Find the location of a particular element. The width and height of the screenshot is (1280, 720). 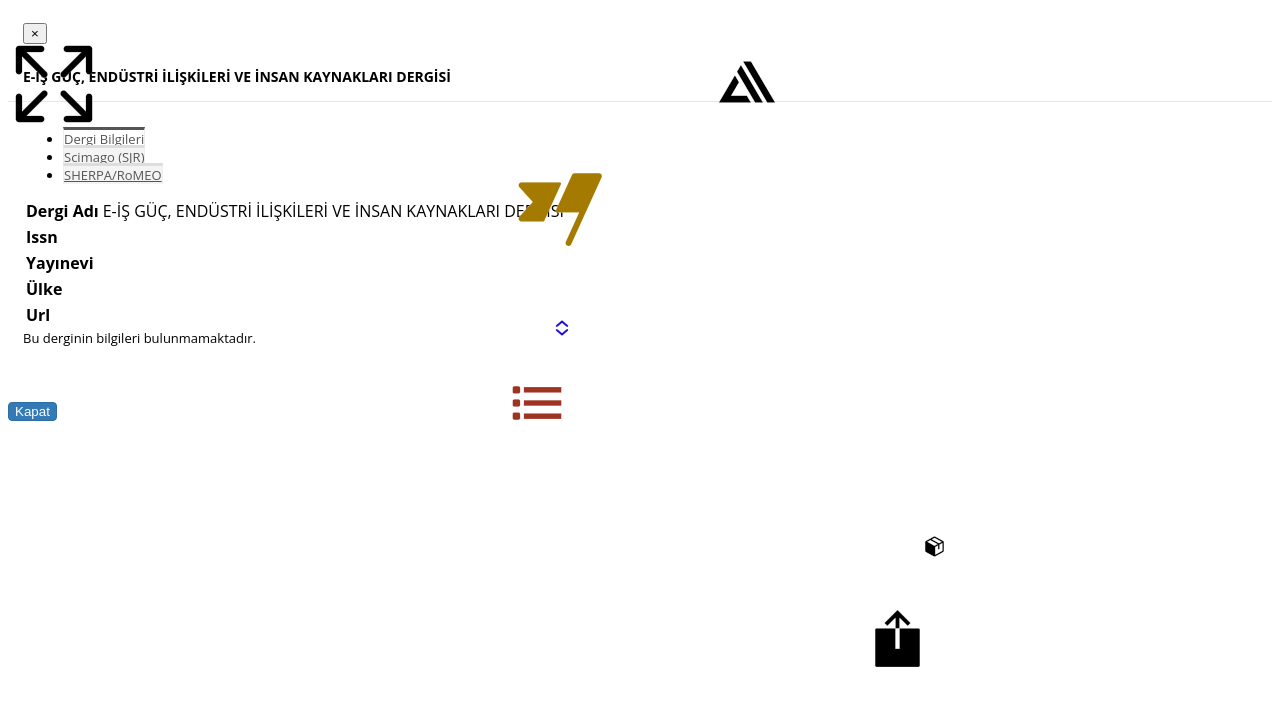

flag or bookmark content for later review is located at coordinates (559, 206).